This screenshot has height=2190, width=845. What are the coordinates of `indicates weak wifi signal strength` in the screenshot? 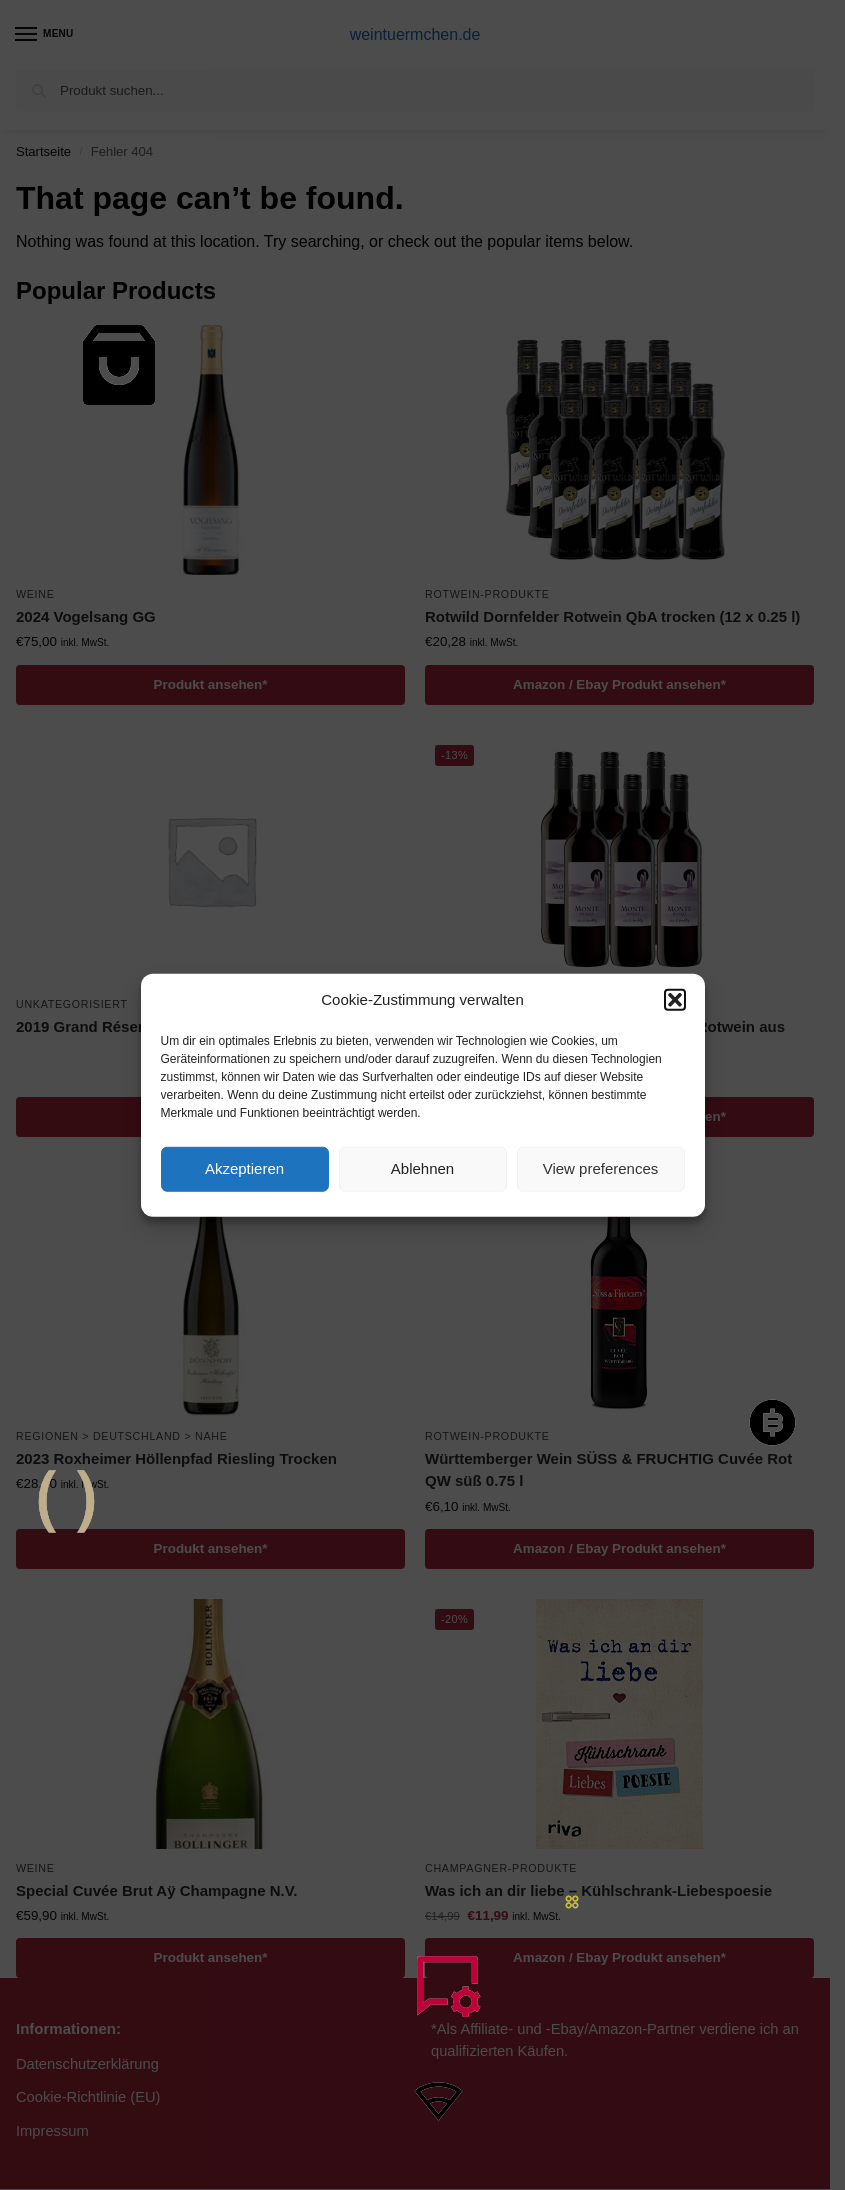 It's located at (438, 2101).